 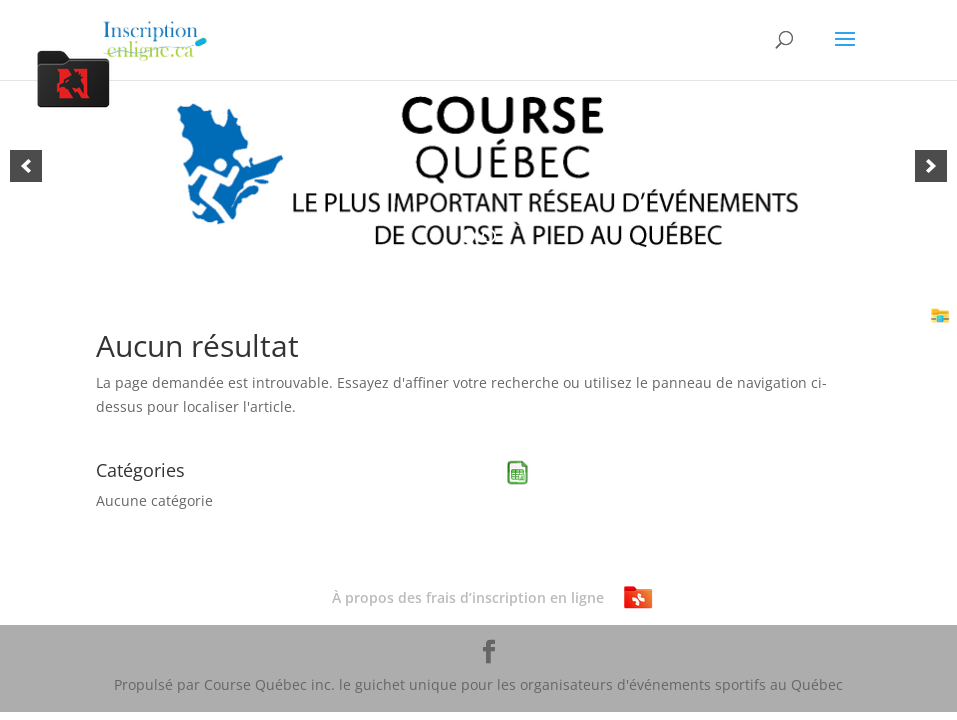 What do you see at coordinates (517, 472) in the screenshot?
I see `libreoffice calc spreadsheet template file` at bounding box center [517, 472].